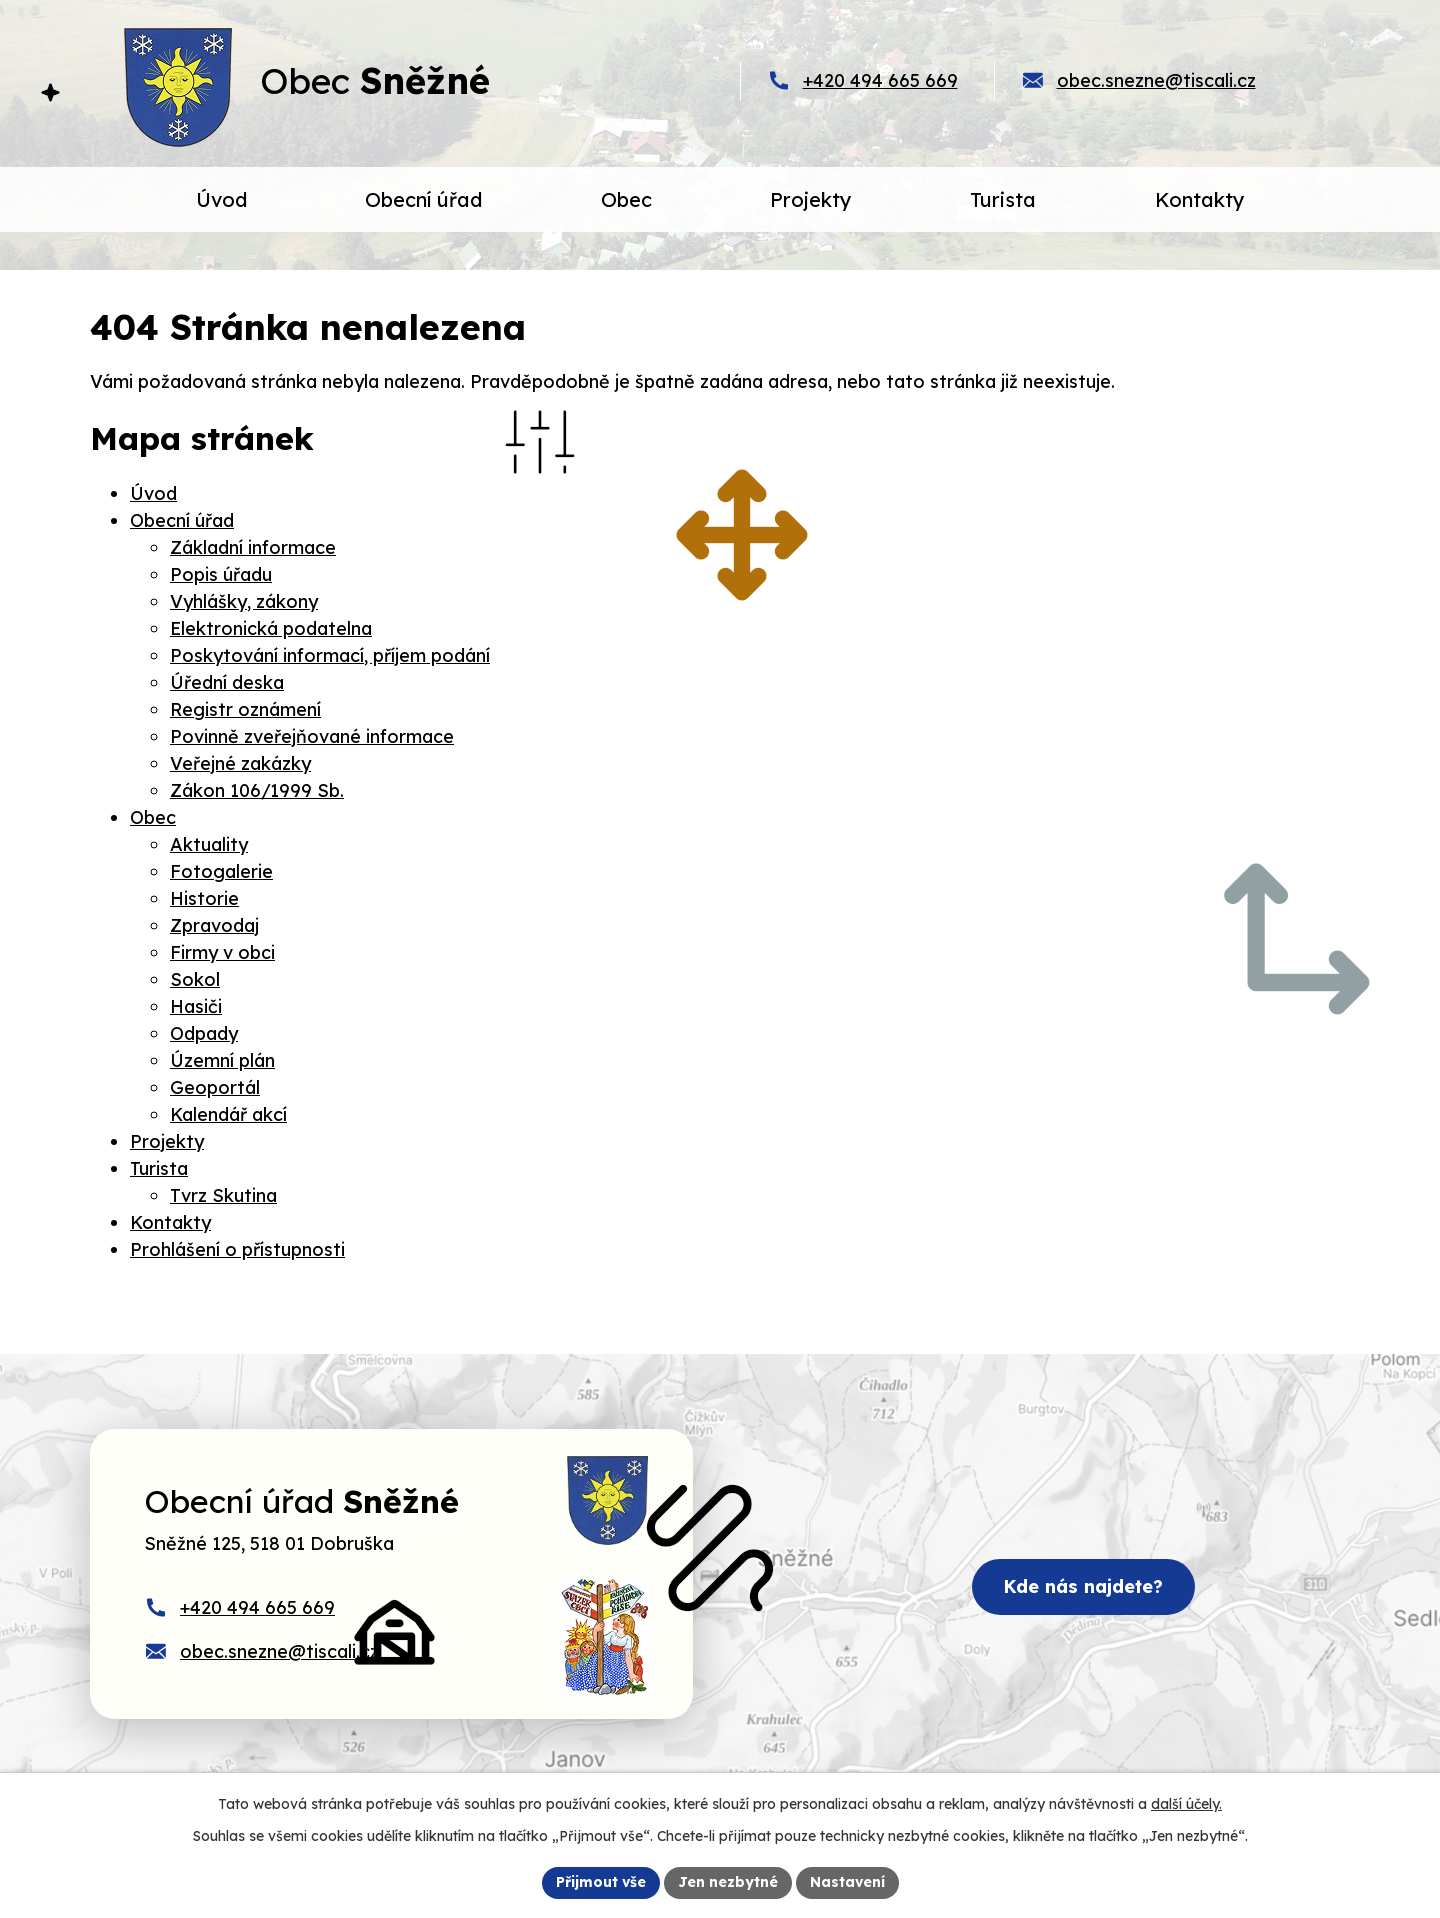 The image size is (1440, 1918). What do you see at coordinates (1291, 936) in the screenshot?
I see `indicates a path or vector direction` at bounding box center [1291, 936].